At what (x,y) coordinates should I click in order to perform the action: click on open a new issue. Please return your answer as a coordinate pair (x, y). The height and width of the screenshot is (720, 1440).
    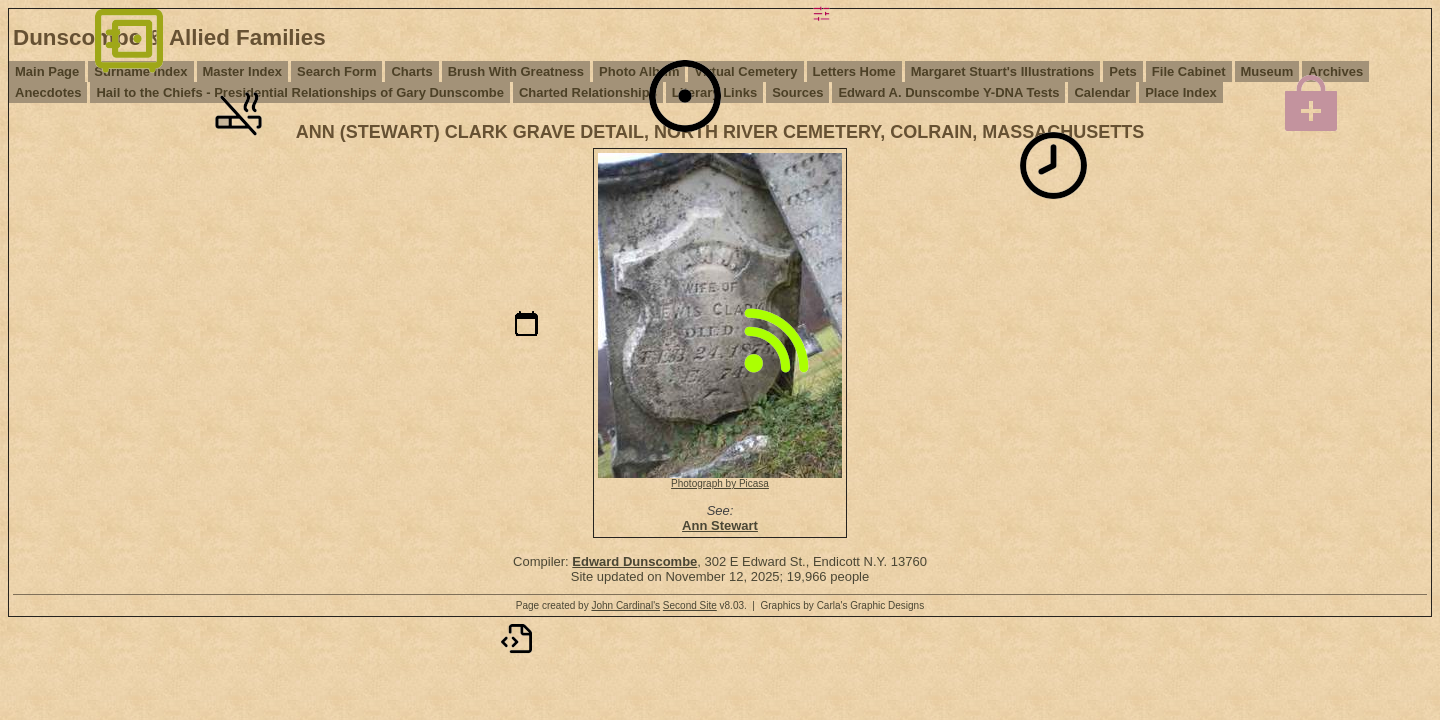
    Looking at the image, I should click on (685, 96).